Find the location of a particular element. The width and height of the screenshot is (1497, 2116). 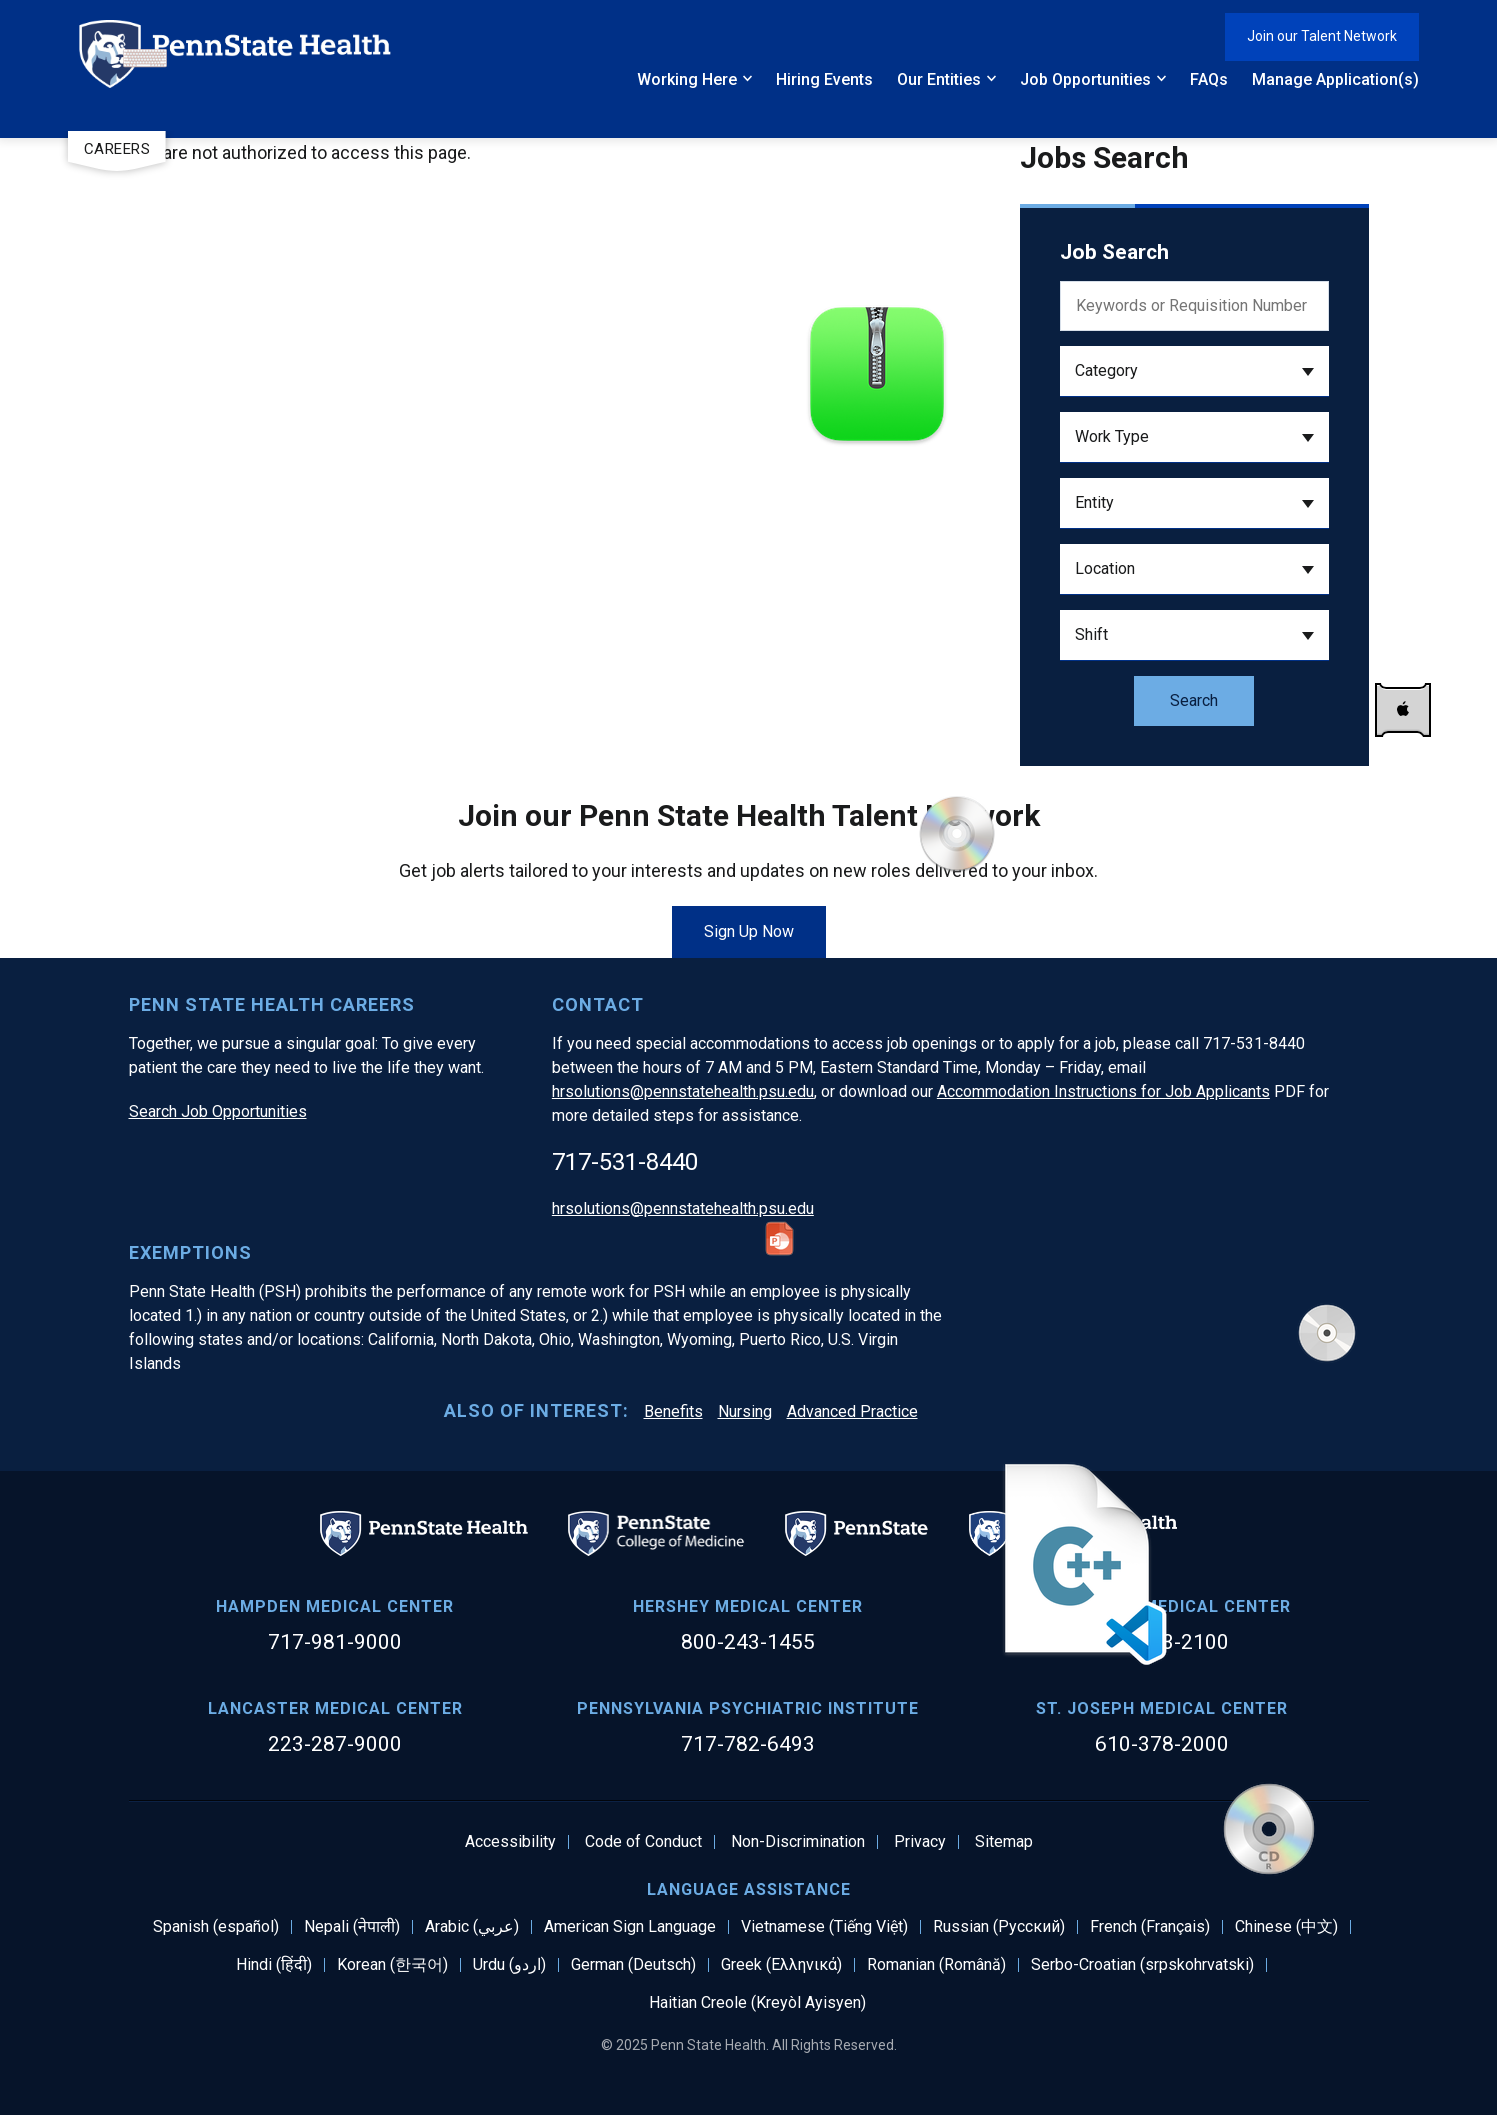

access audio CD contents is located at coordinates (957, 835).